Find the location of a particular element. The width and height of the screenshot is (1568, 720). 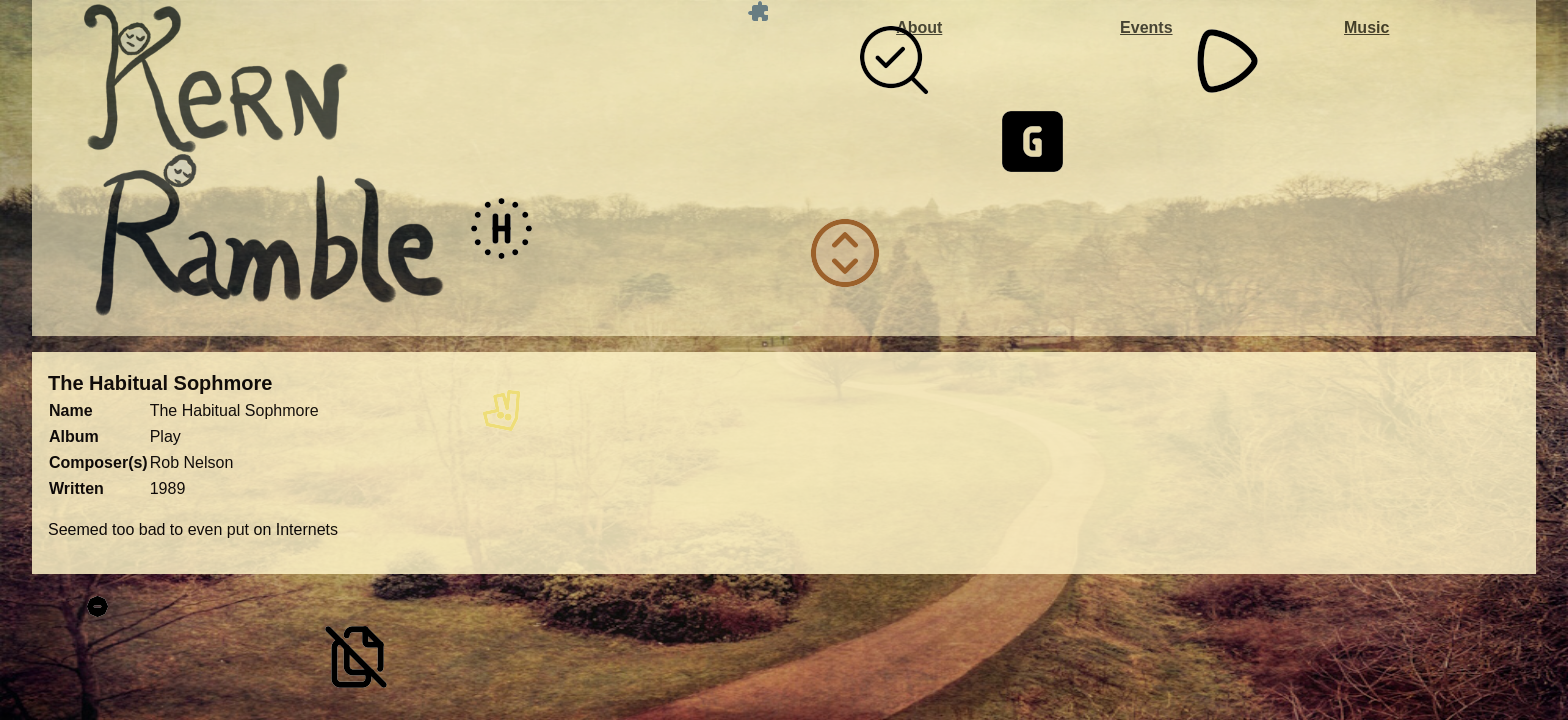

open the Deliveroo food delivery app is located at coordinates (501, 410).